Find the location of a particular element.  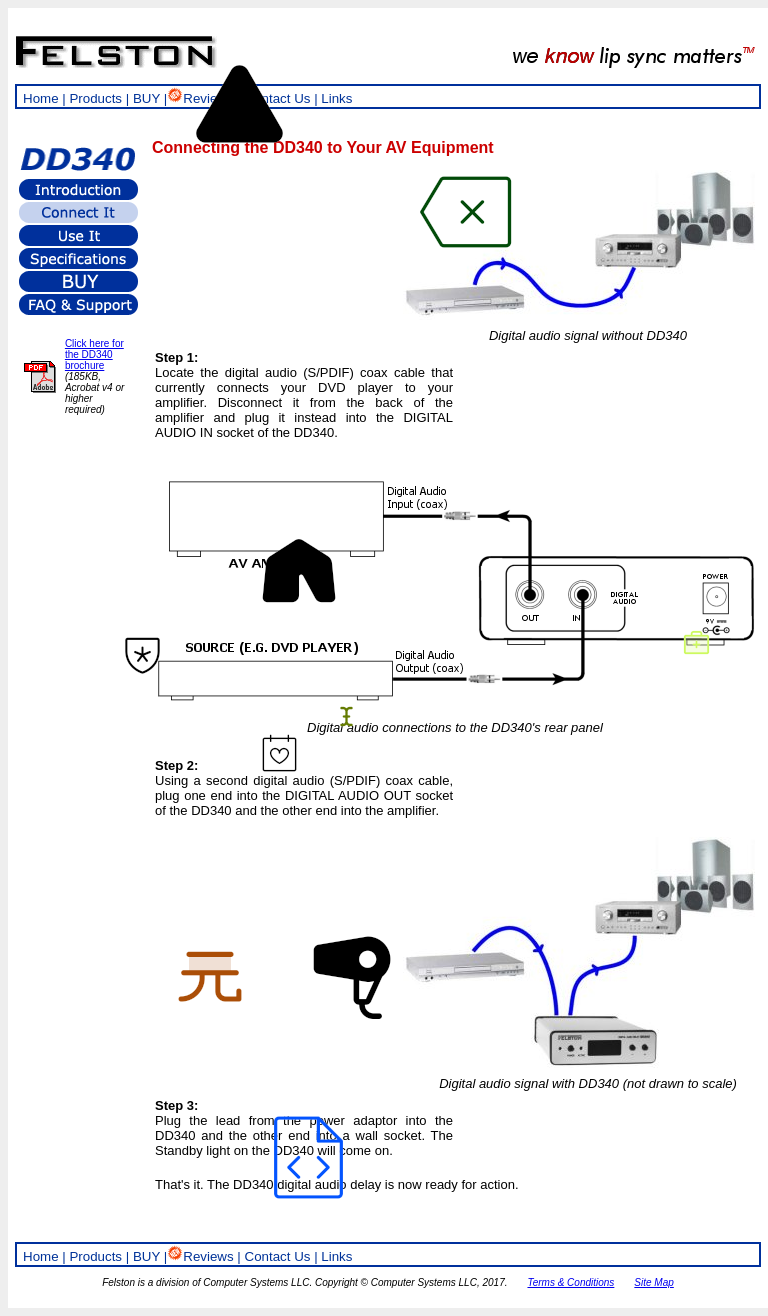

access hair styling or beauty tools is located at coordinates (353, 973).